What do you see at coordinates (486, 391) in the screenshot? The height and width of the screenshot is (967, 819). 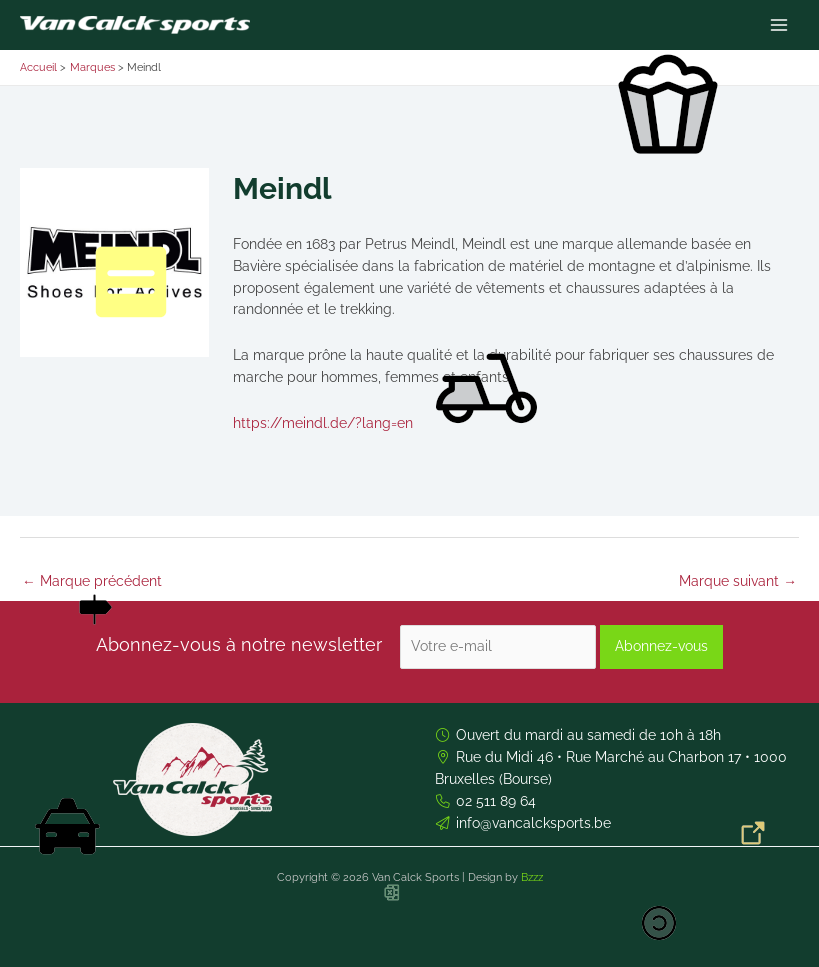 I see `select moped or scooter delivery option` at bounding box center [486, 391].